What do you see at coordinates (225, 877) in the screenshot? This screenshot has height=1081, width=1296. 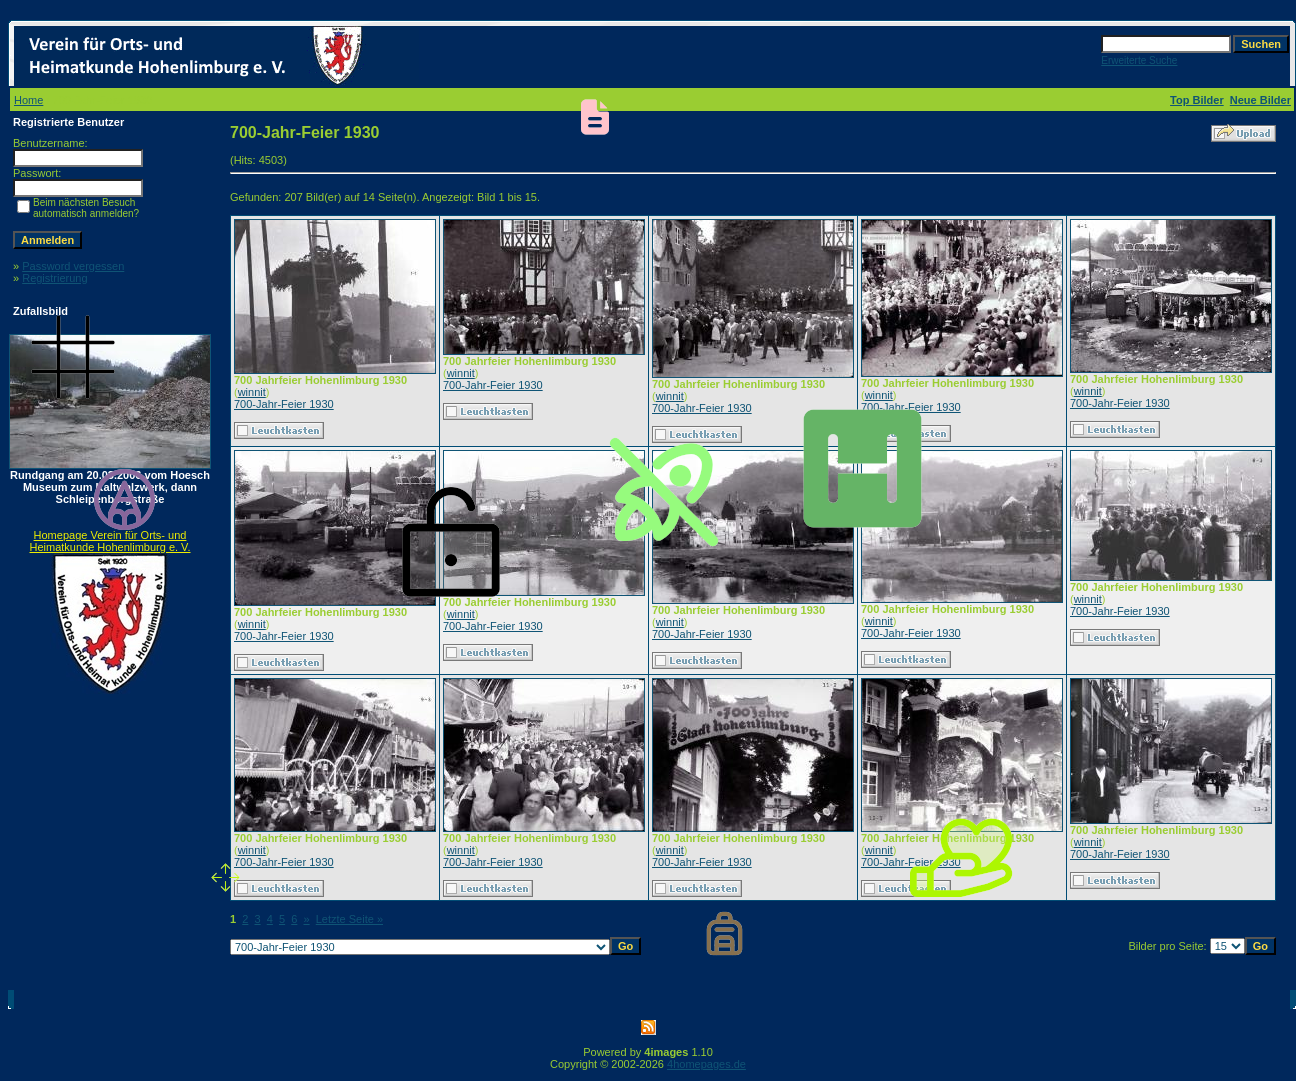 I see `expand content to full screen` at bounding box center [225, 877].